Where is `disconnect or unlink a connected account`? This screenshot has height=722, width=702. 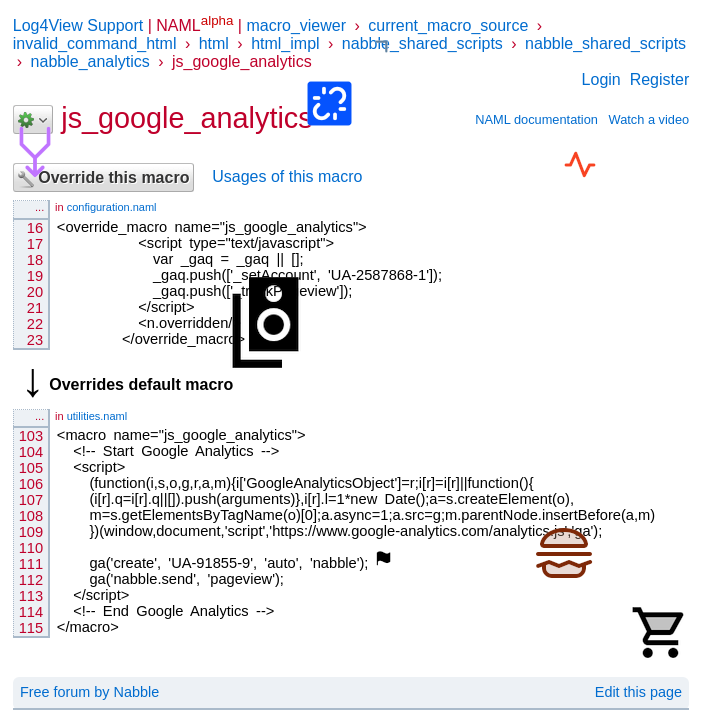 disconnect or unlink a connected account is located at coordinates (329, 103).